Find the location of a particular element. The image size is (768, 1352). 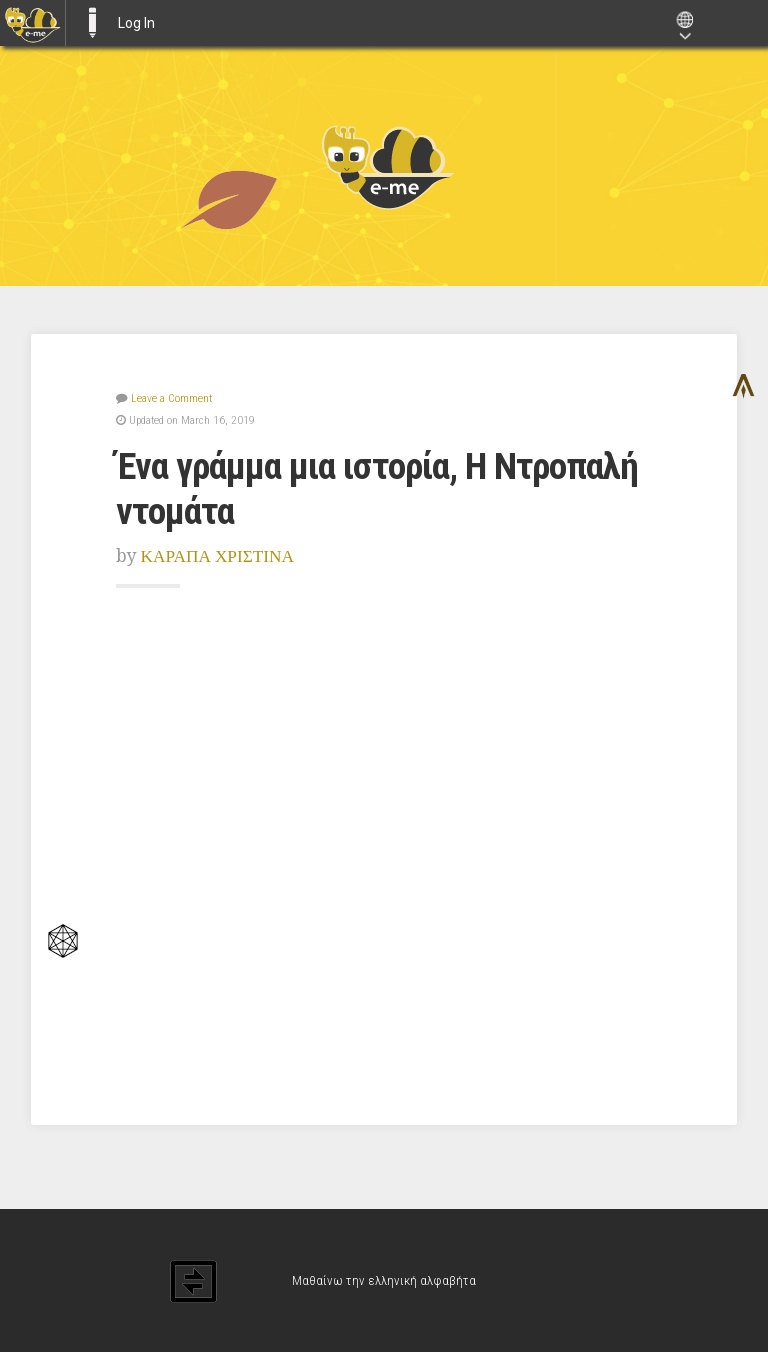

chia network logo is located at coordinates (229, 200).